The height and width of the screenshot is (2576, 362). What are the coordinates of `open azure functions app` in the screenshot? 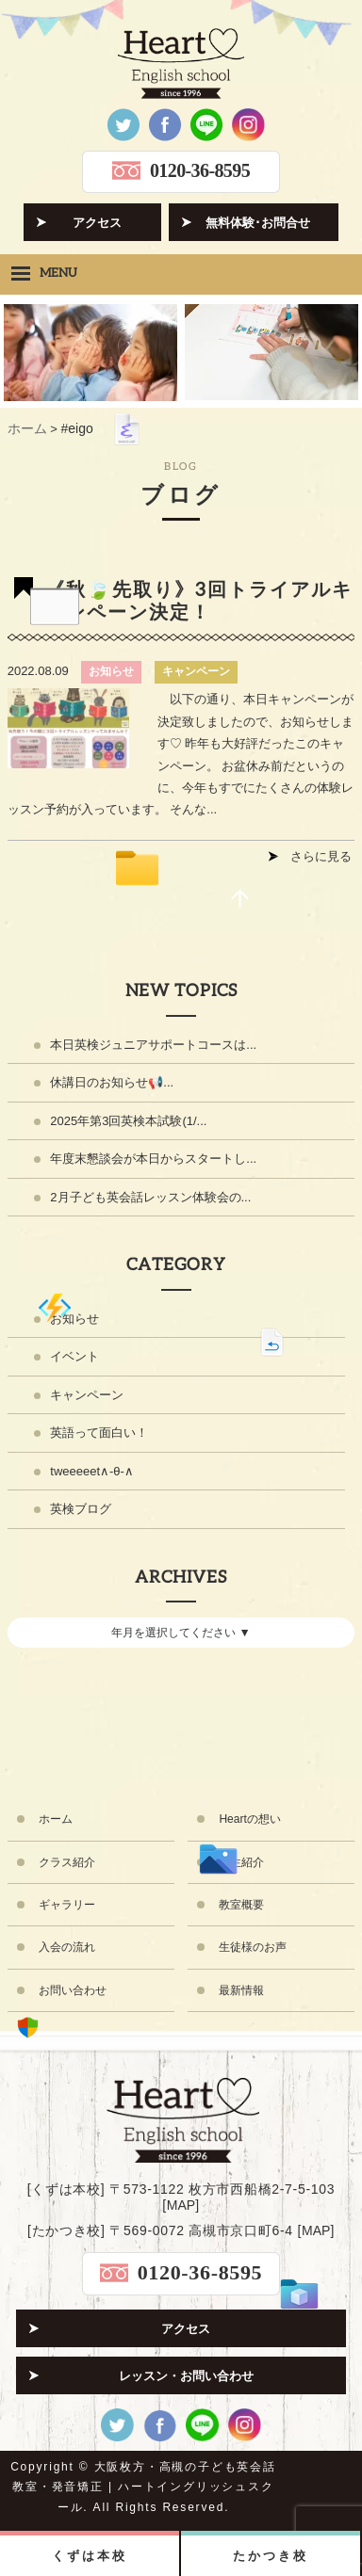 It's located at (55, 1308).